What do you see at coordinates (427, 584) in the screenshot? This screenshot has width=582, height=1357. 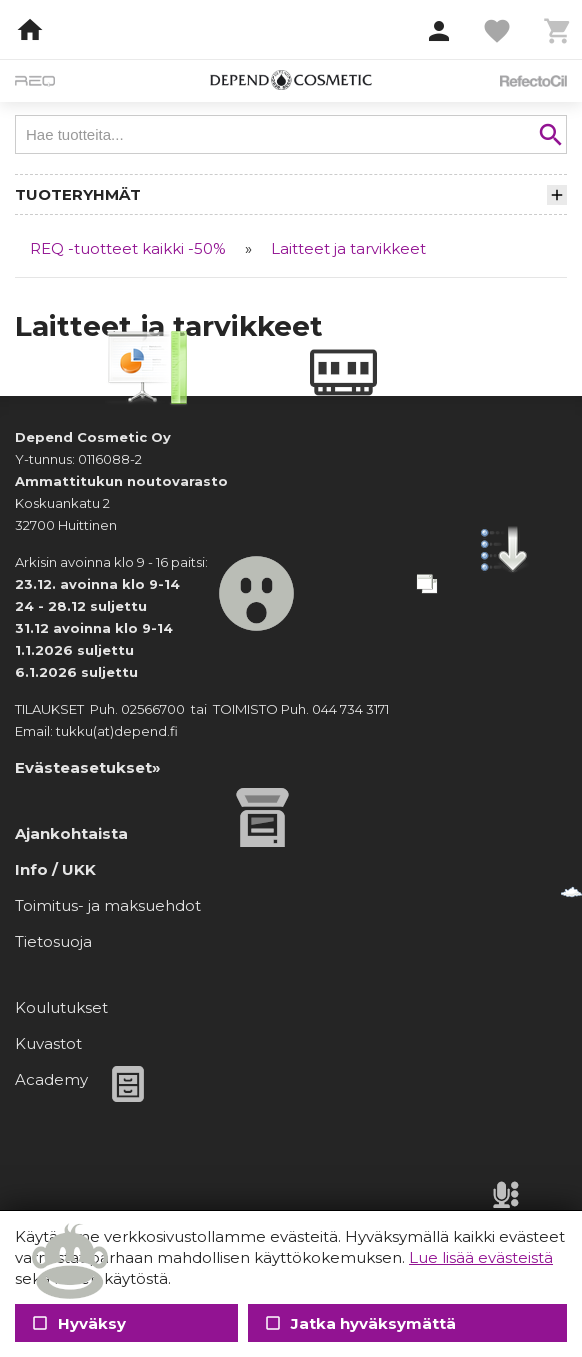 I see `access window management settings` at bounding box center [427, 584].